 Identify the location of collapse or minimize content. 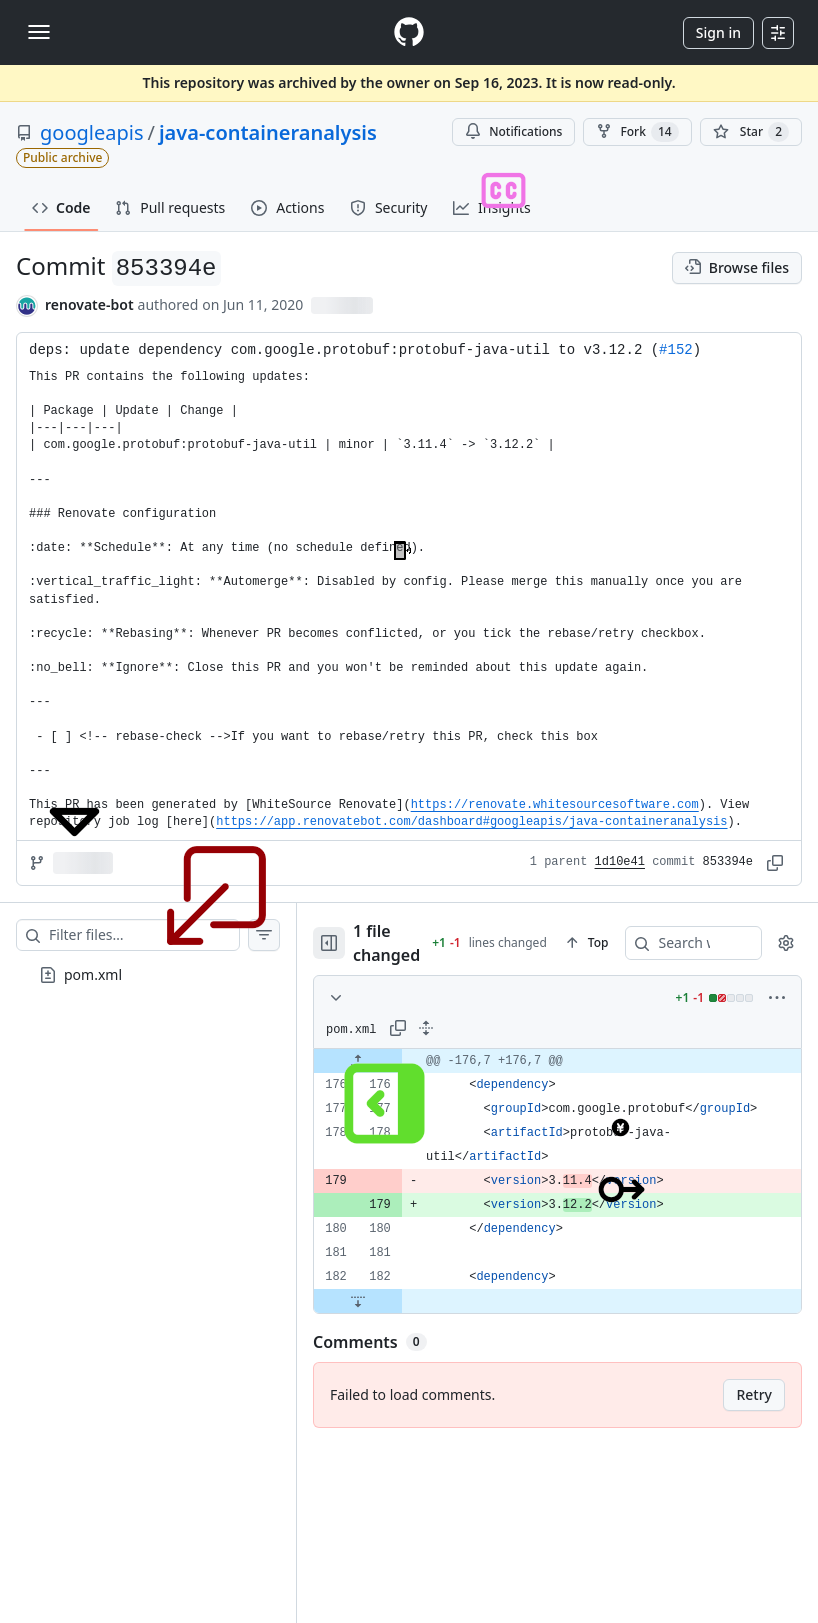
(216, 895).